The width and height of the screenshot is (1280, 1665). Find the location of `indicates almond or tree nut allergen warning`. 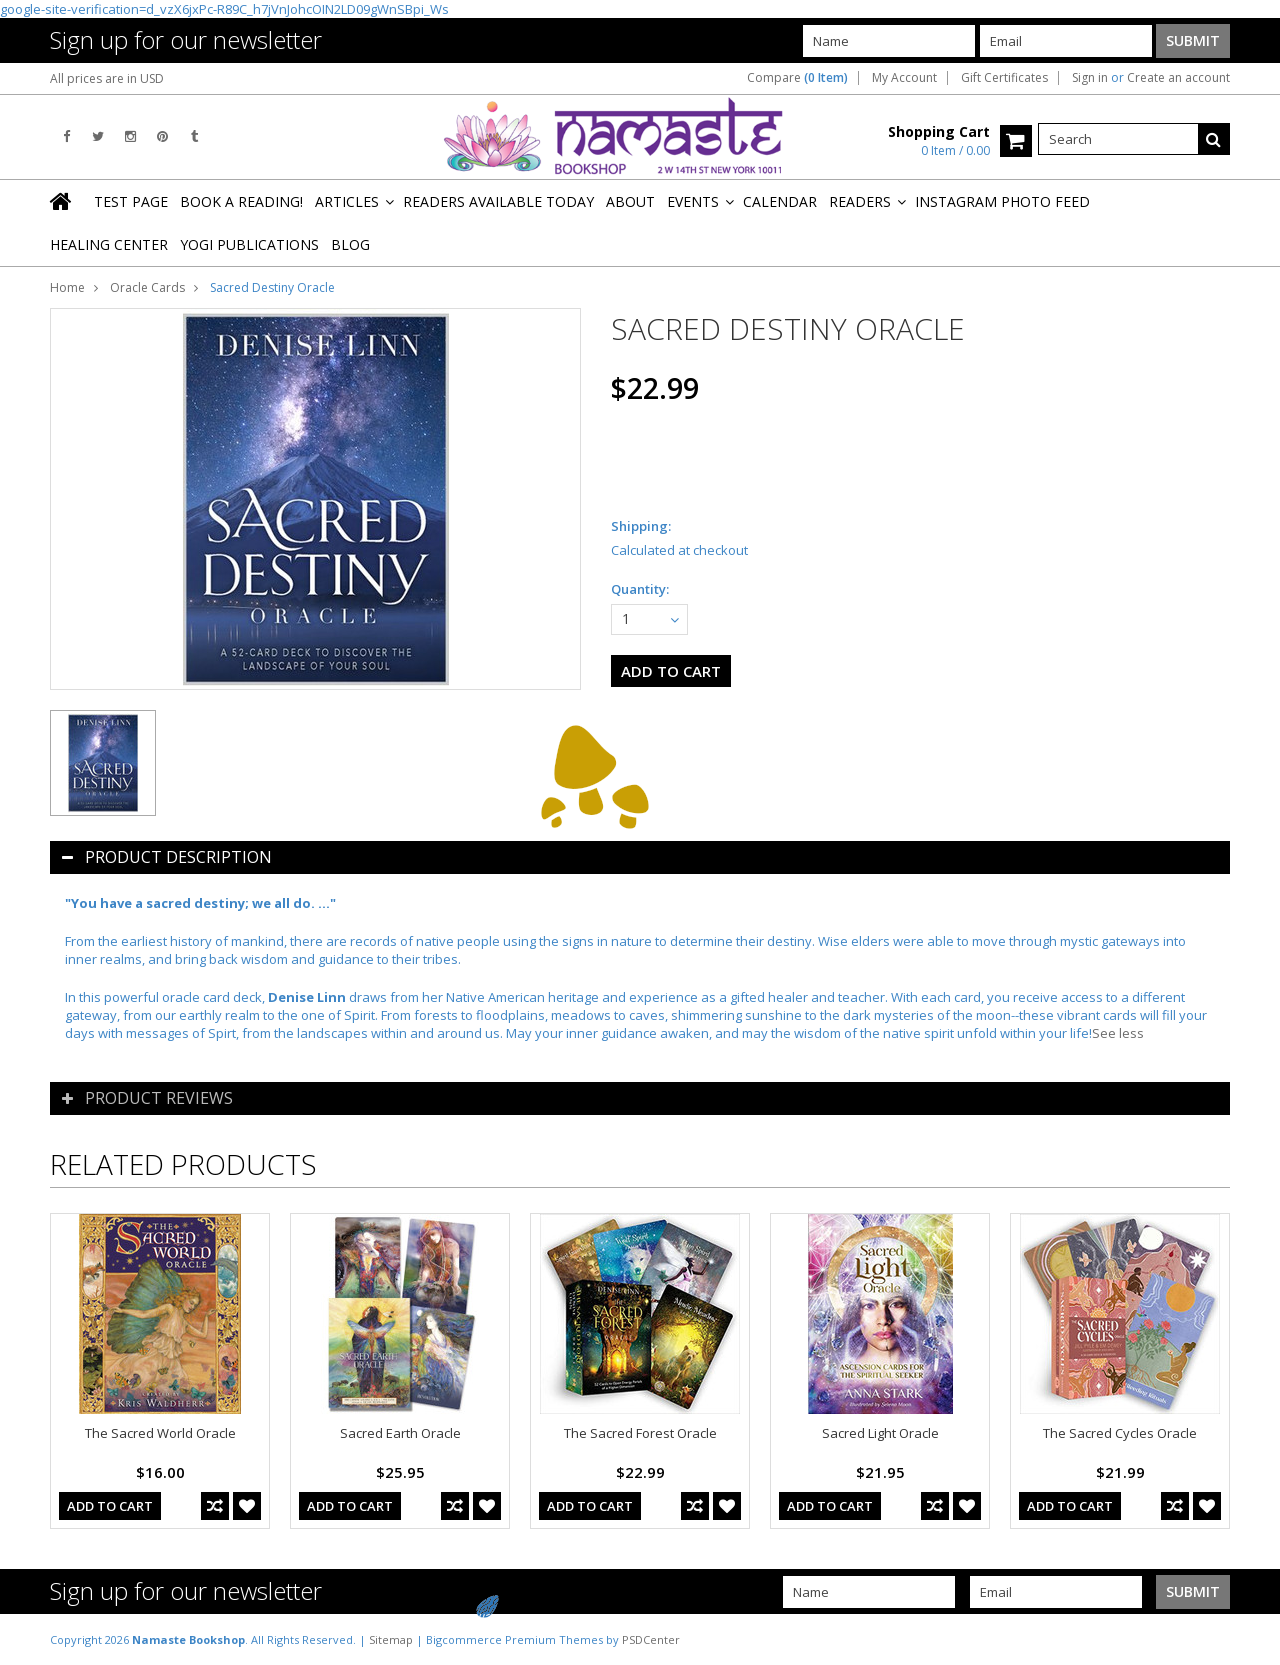

indicates almond or tree nut allergen warning is located at coordinates (487, 1606).